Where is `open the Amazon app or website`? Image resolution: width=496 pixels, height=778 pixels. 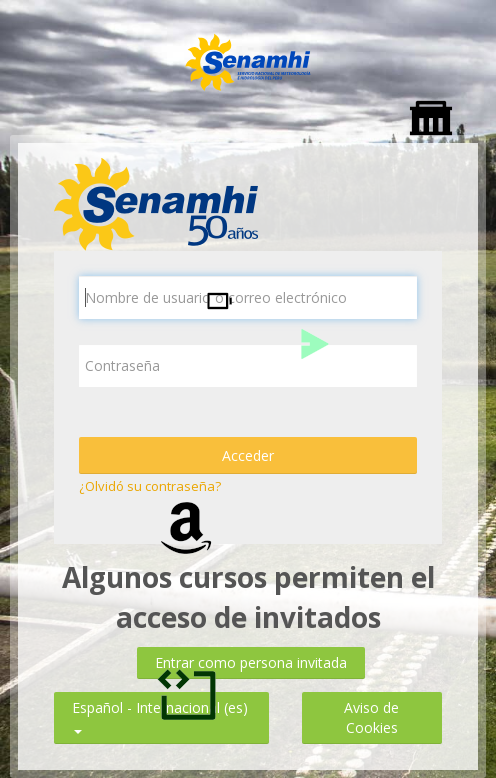
open the Amazon app or website is located at coordinates (186, 528).